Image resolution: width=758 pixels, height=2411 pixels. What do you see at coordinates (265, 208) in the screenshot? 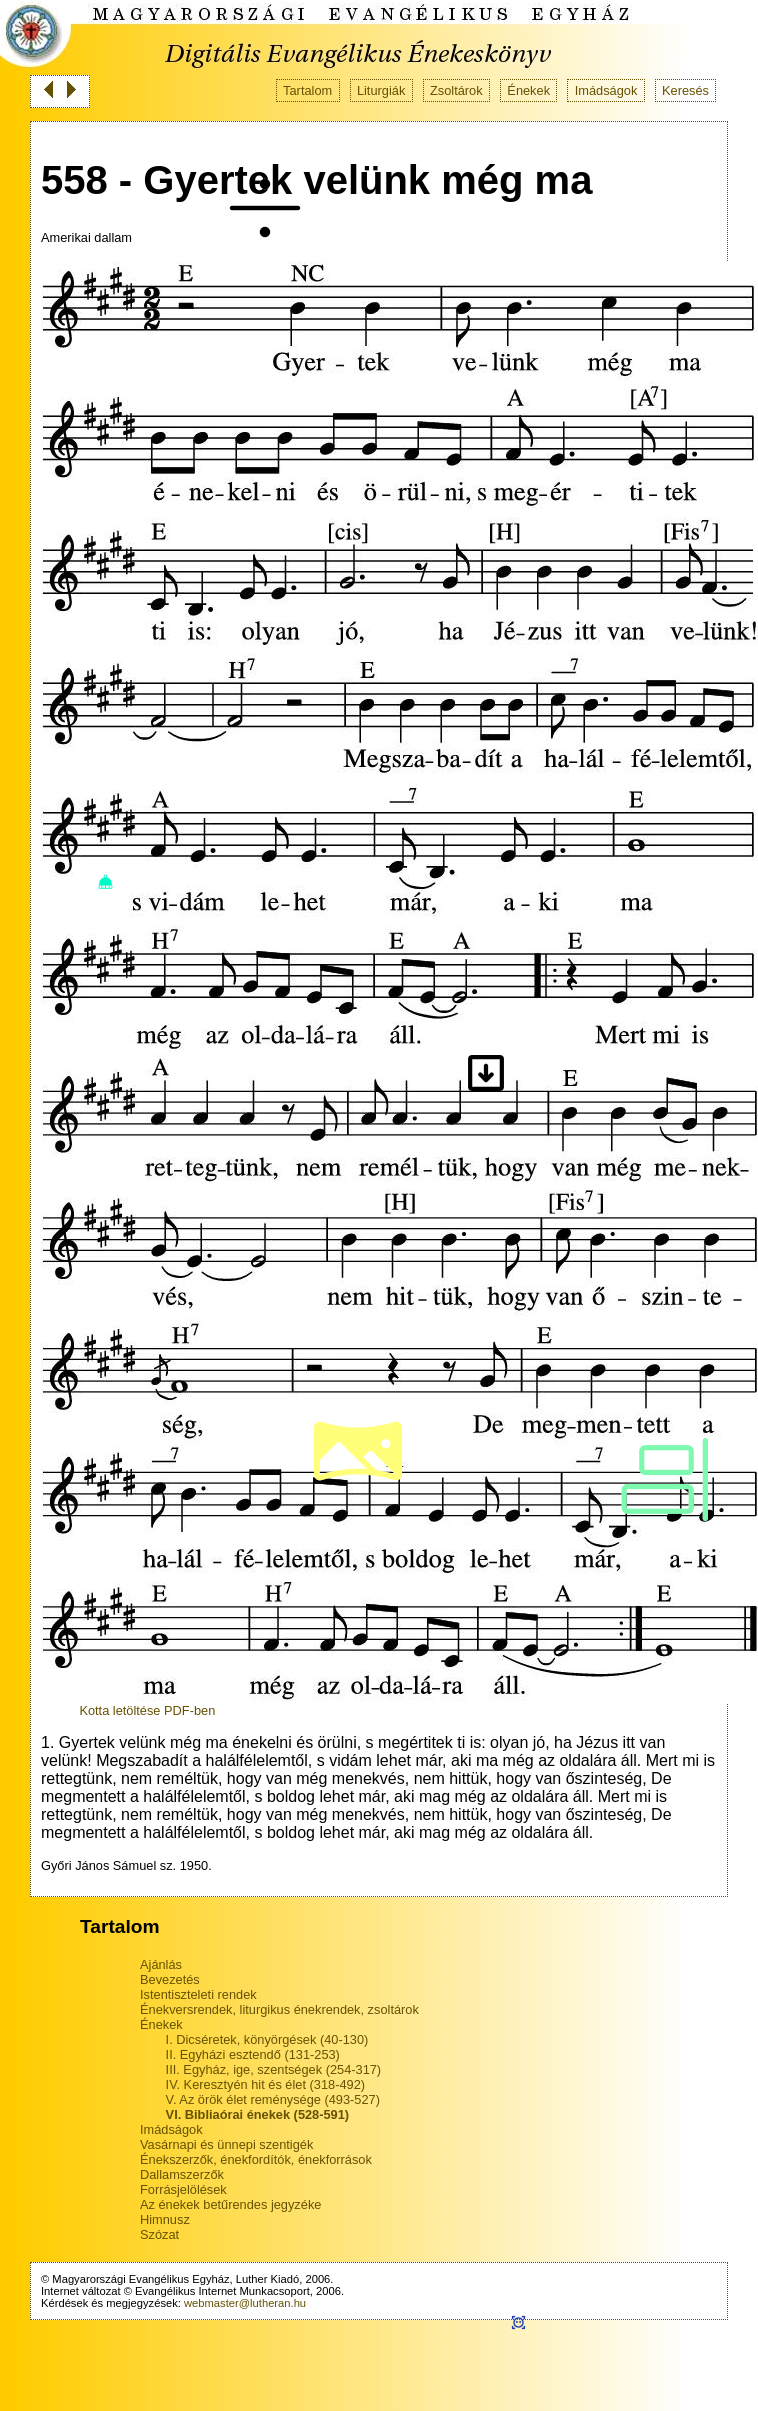
I see `perform division calculation` at bounding box center [265, 208].